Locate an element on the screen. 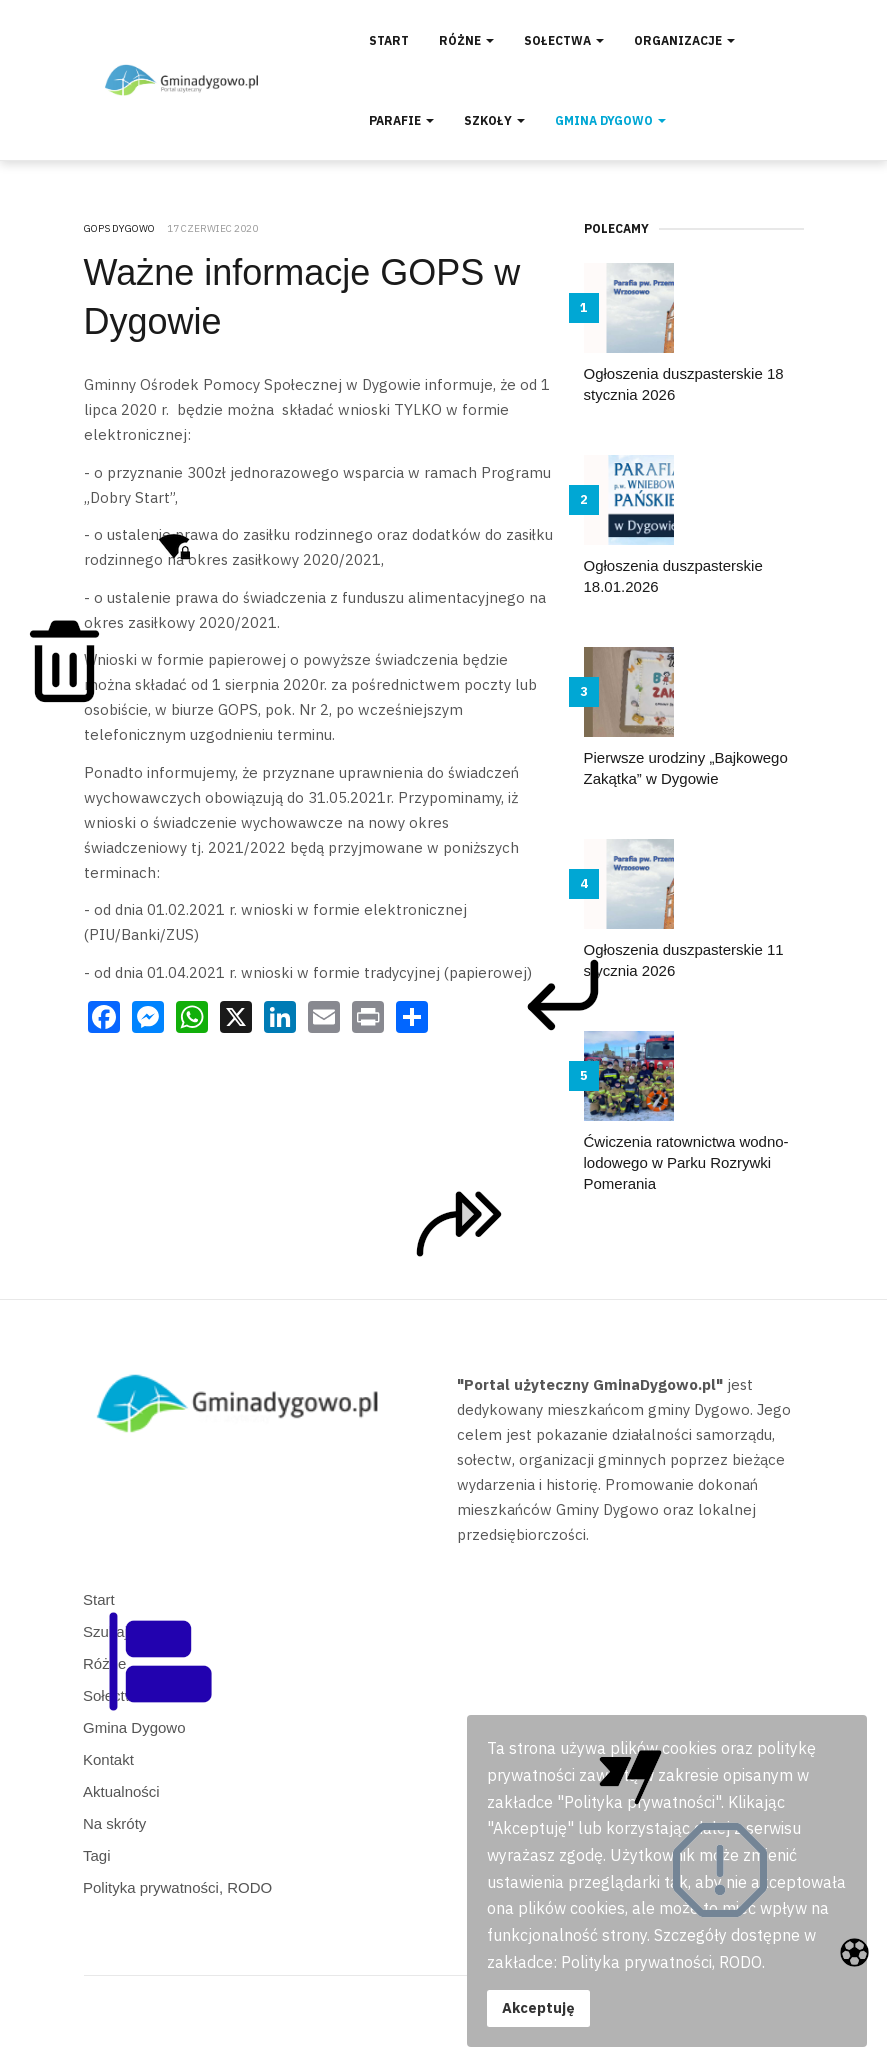 This screenshot has height=2067, width=887. delete selected item is located at coordinates (64, 662).